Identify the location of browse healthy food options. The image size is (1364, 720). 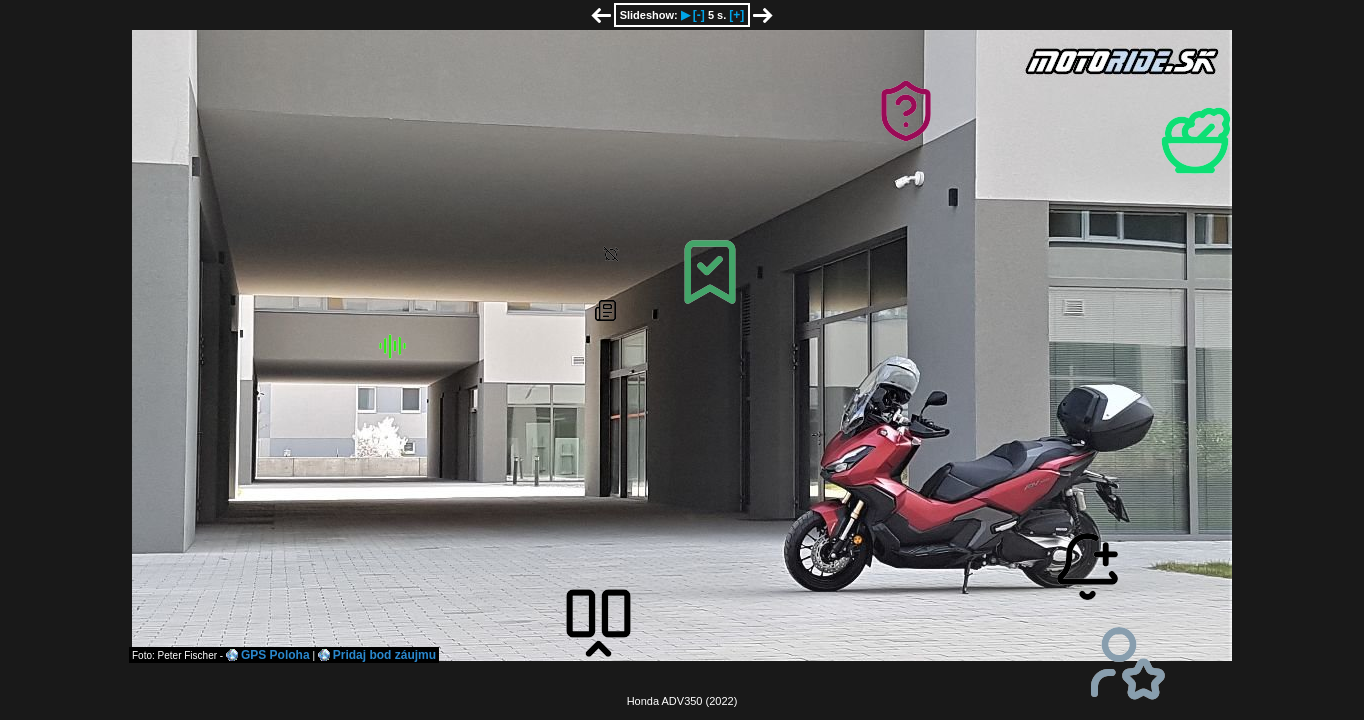
(1195, 140).